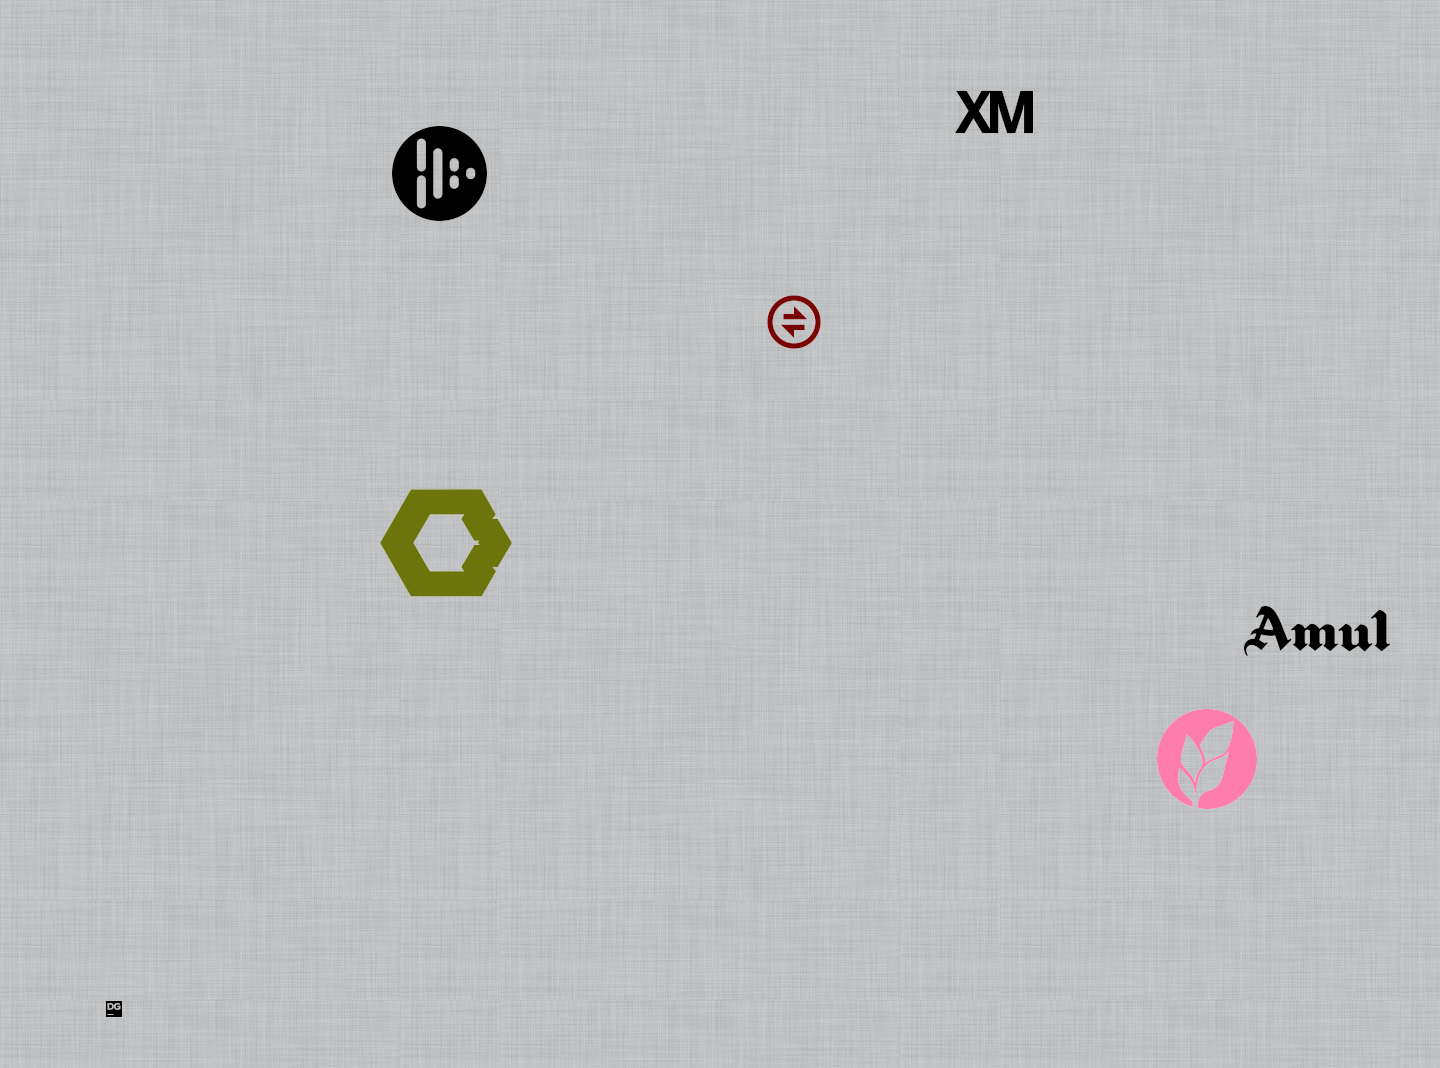 The width and height of the screenshot is (1440, 1068). I want to click on open audioboom podcast platform, so click(439, 173).